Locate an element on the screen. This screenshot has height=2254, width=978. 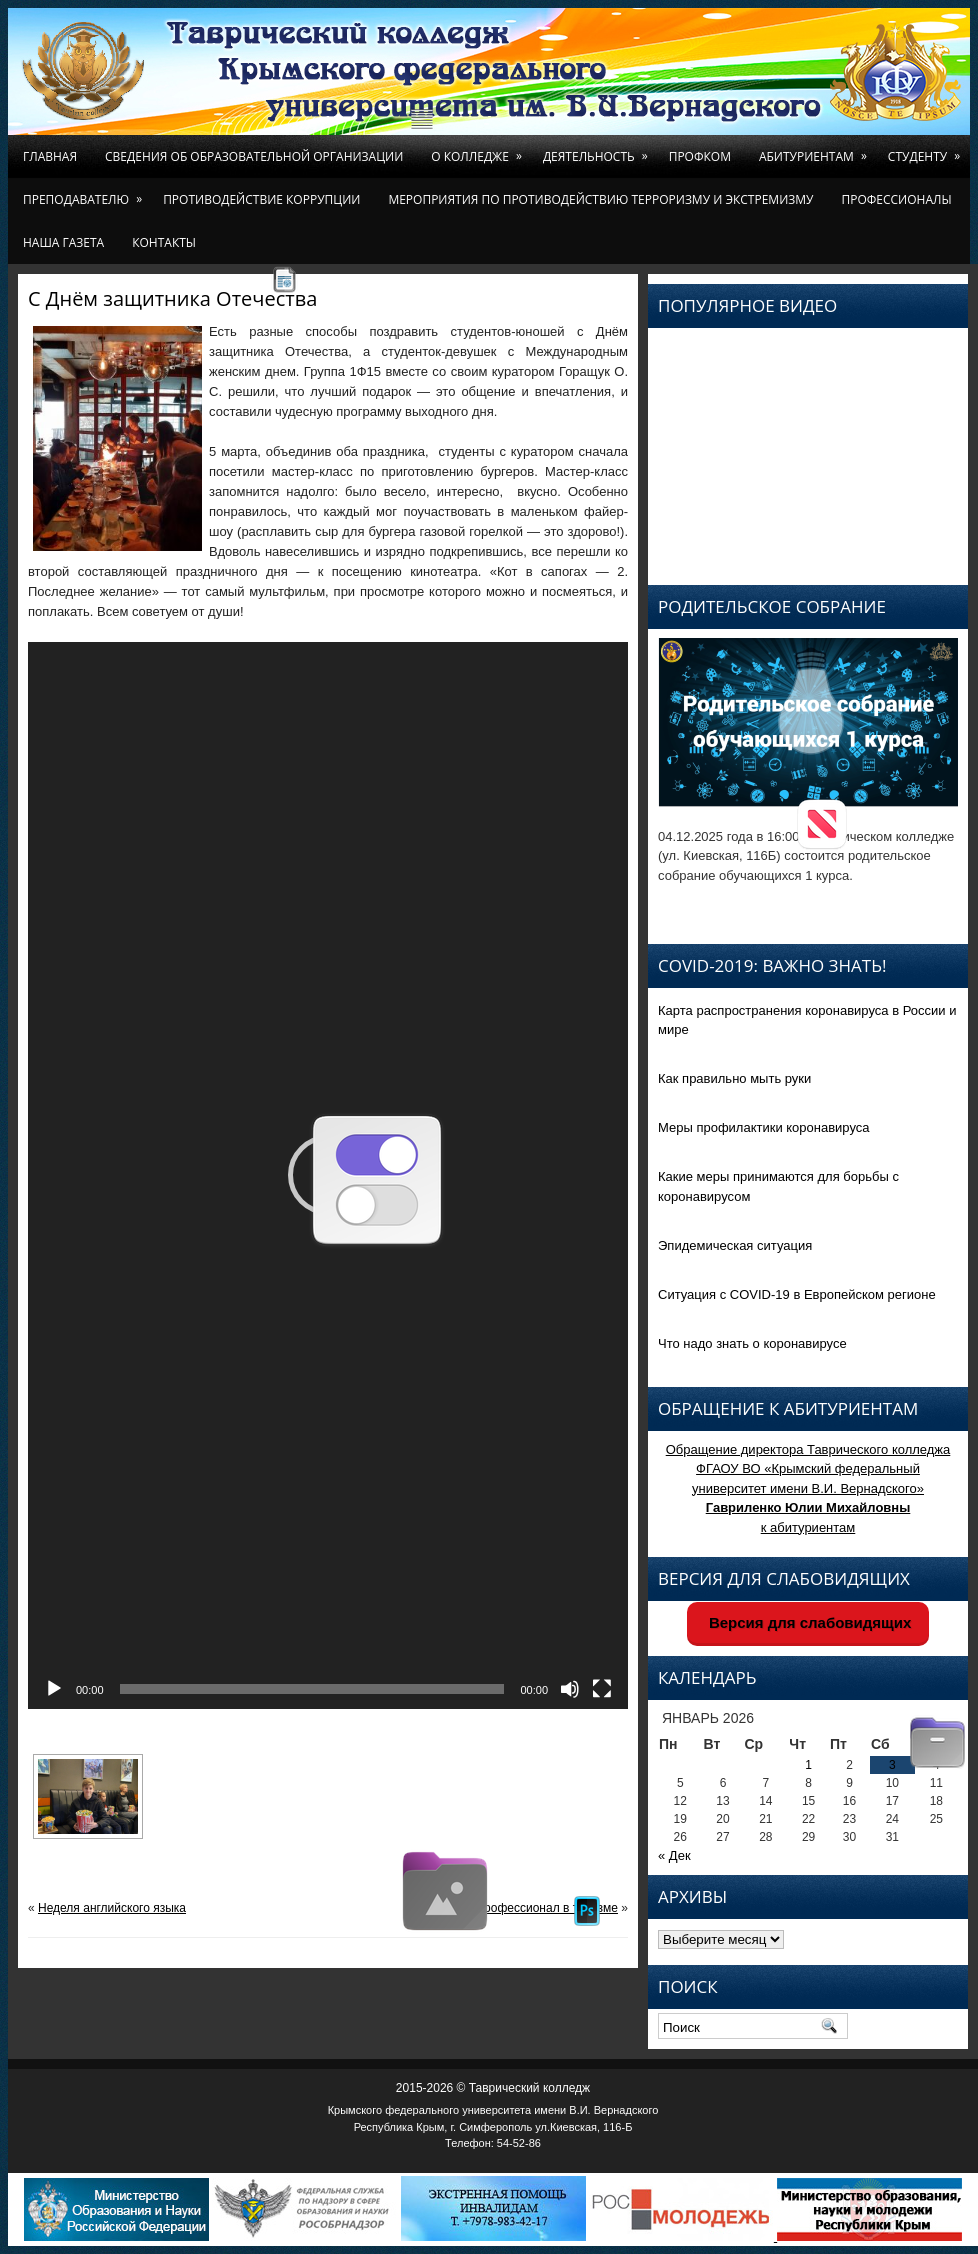
open your pictures folder is located at coordinates (445, 1891).